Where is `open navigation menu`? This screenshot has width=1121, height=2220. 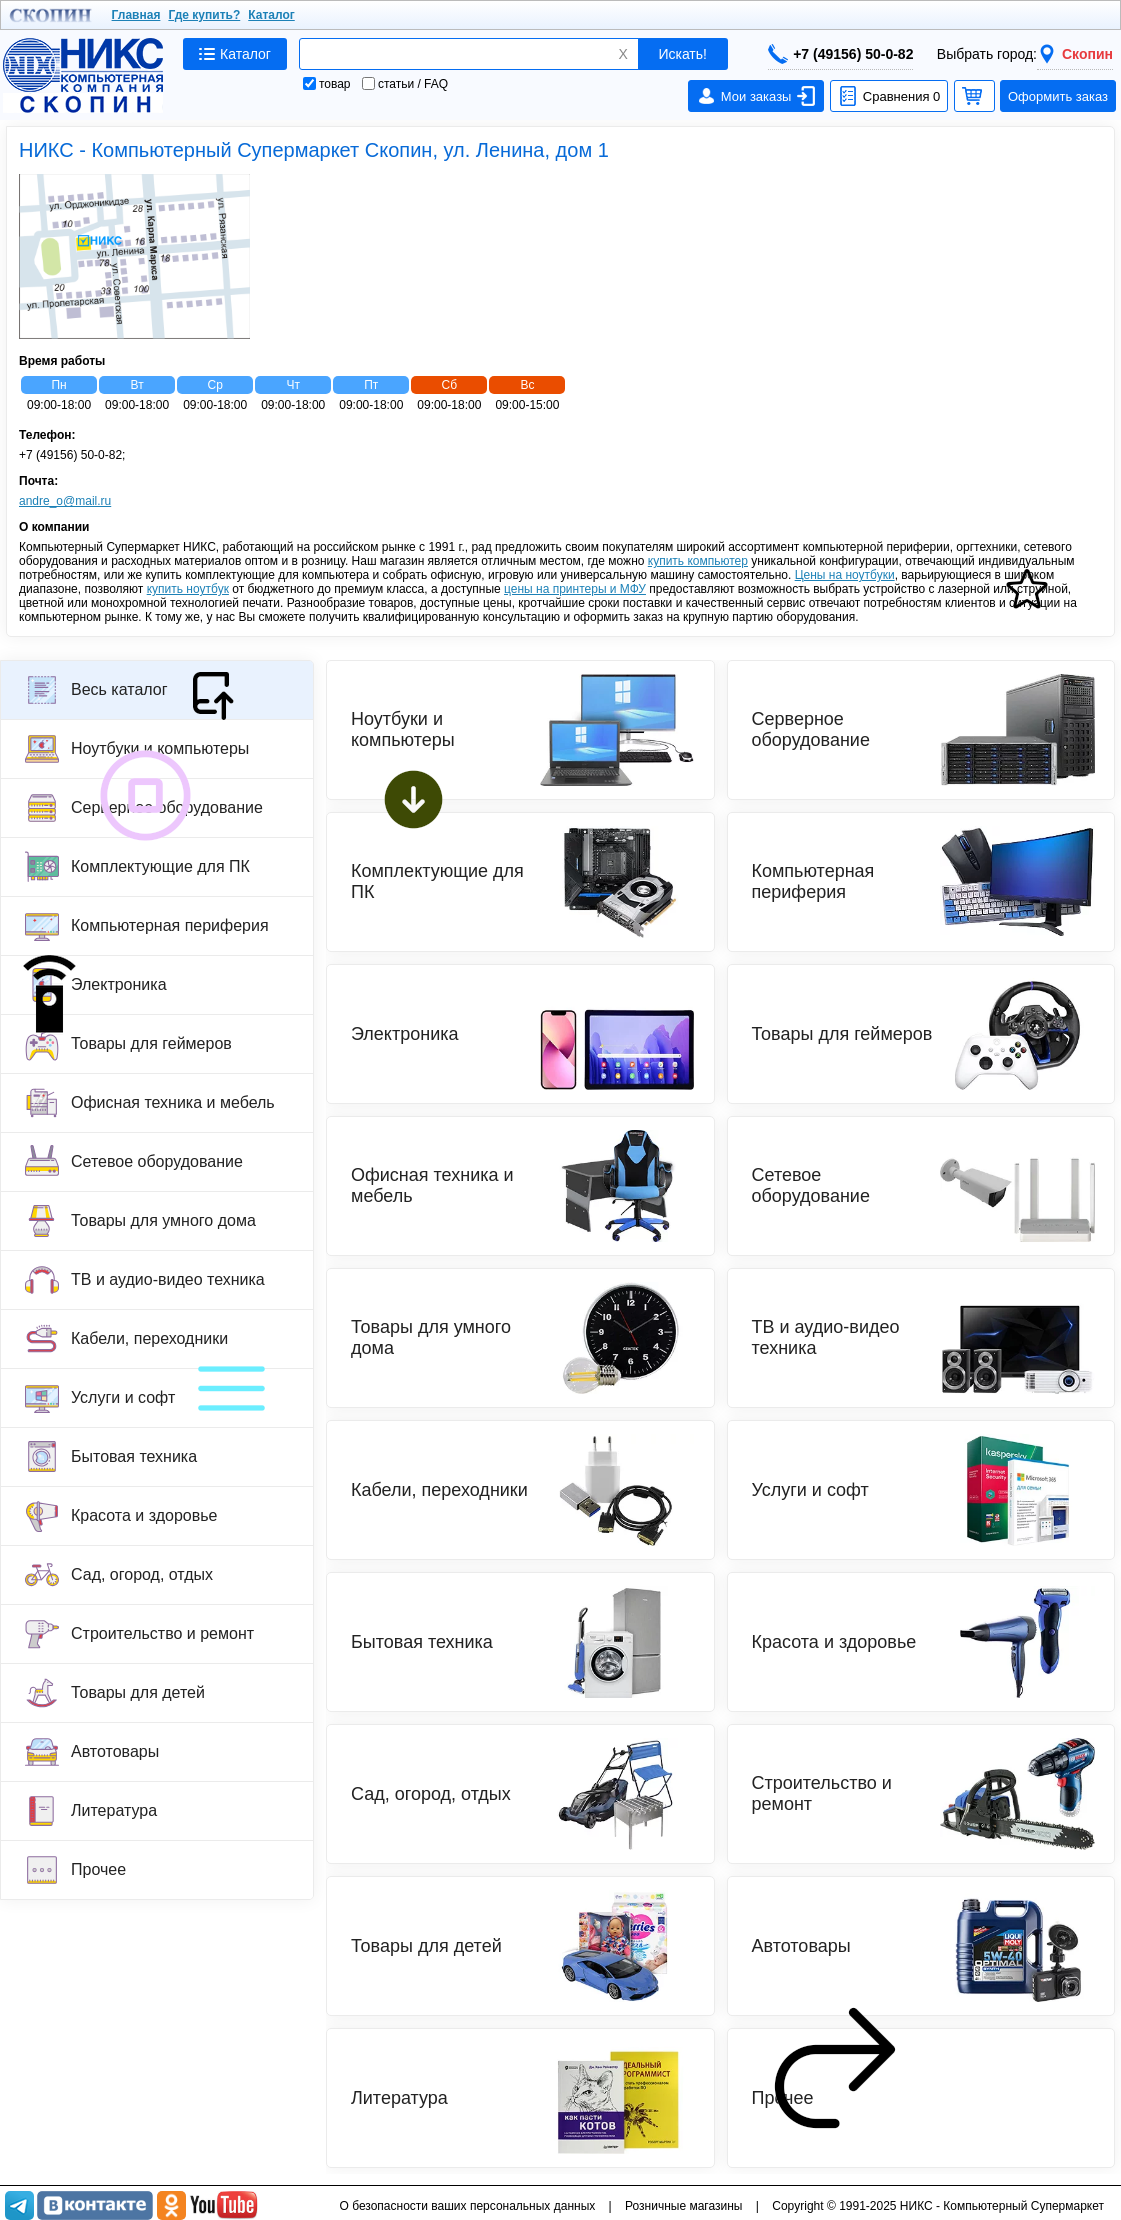 open navigation menu is located at coordinates (231, 1388).